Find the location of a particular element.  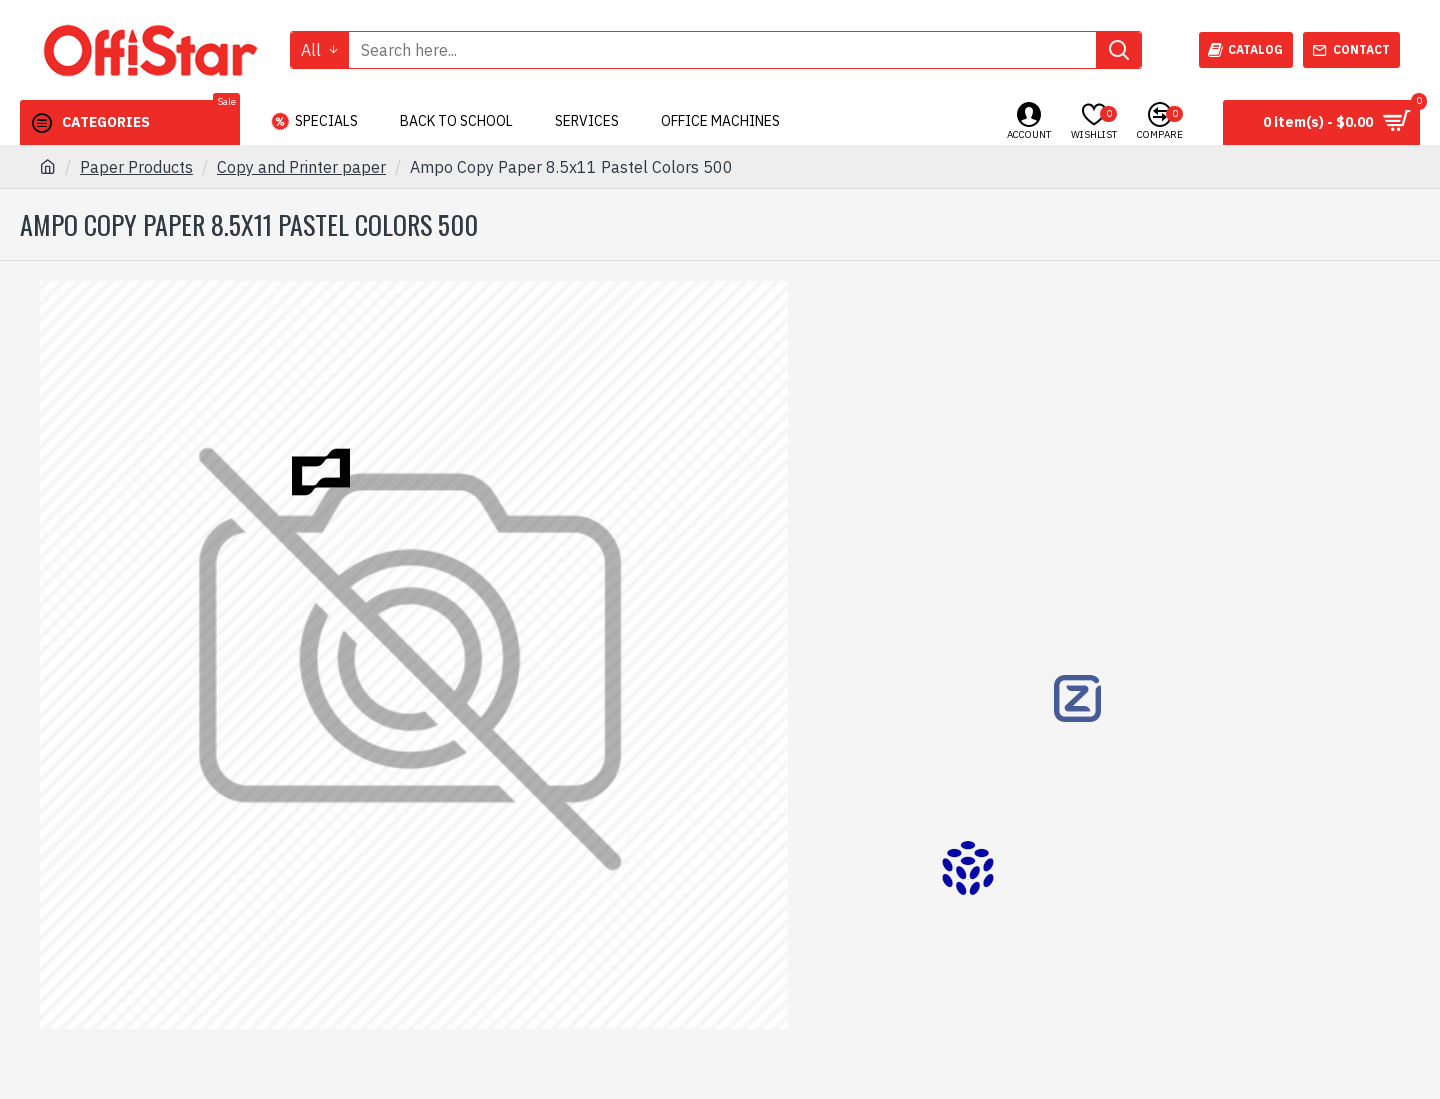

open the Brex financial management app is located at coordinates (321, 472).